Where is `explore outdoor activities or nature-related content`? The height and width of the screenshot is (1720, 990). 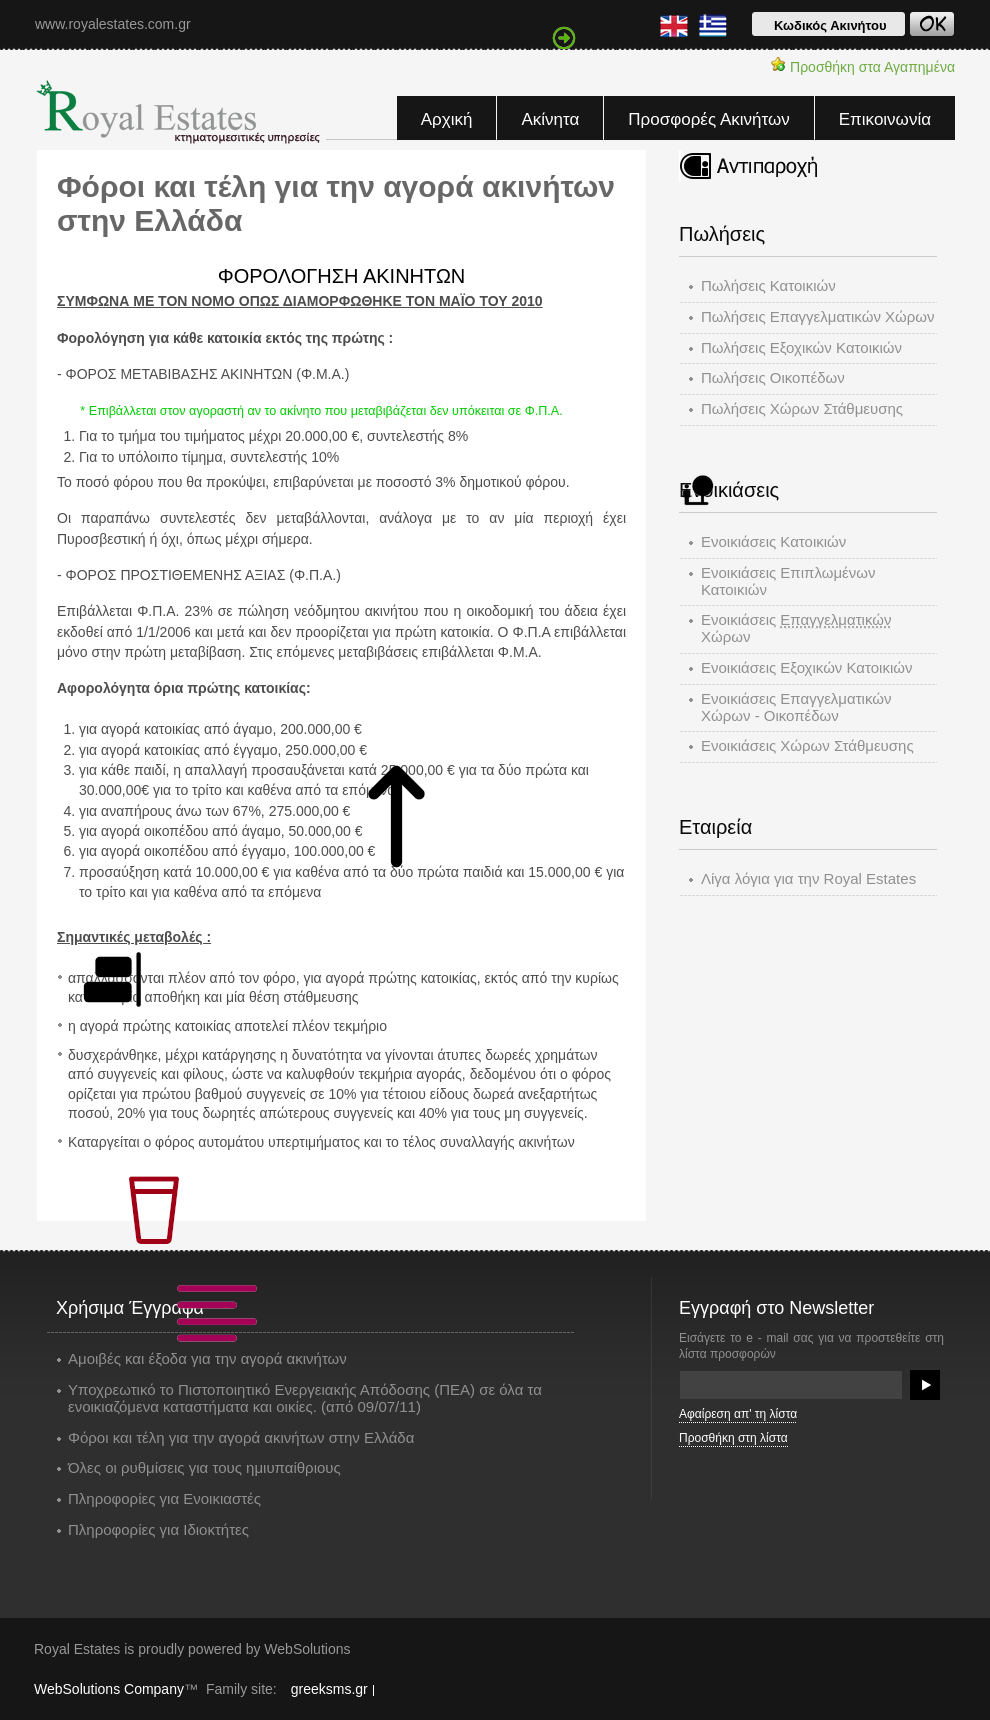
explore outdoor activities or nature-related content is located at coordinates (698, 490).